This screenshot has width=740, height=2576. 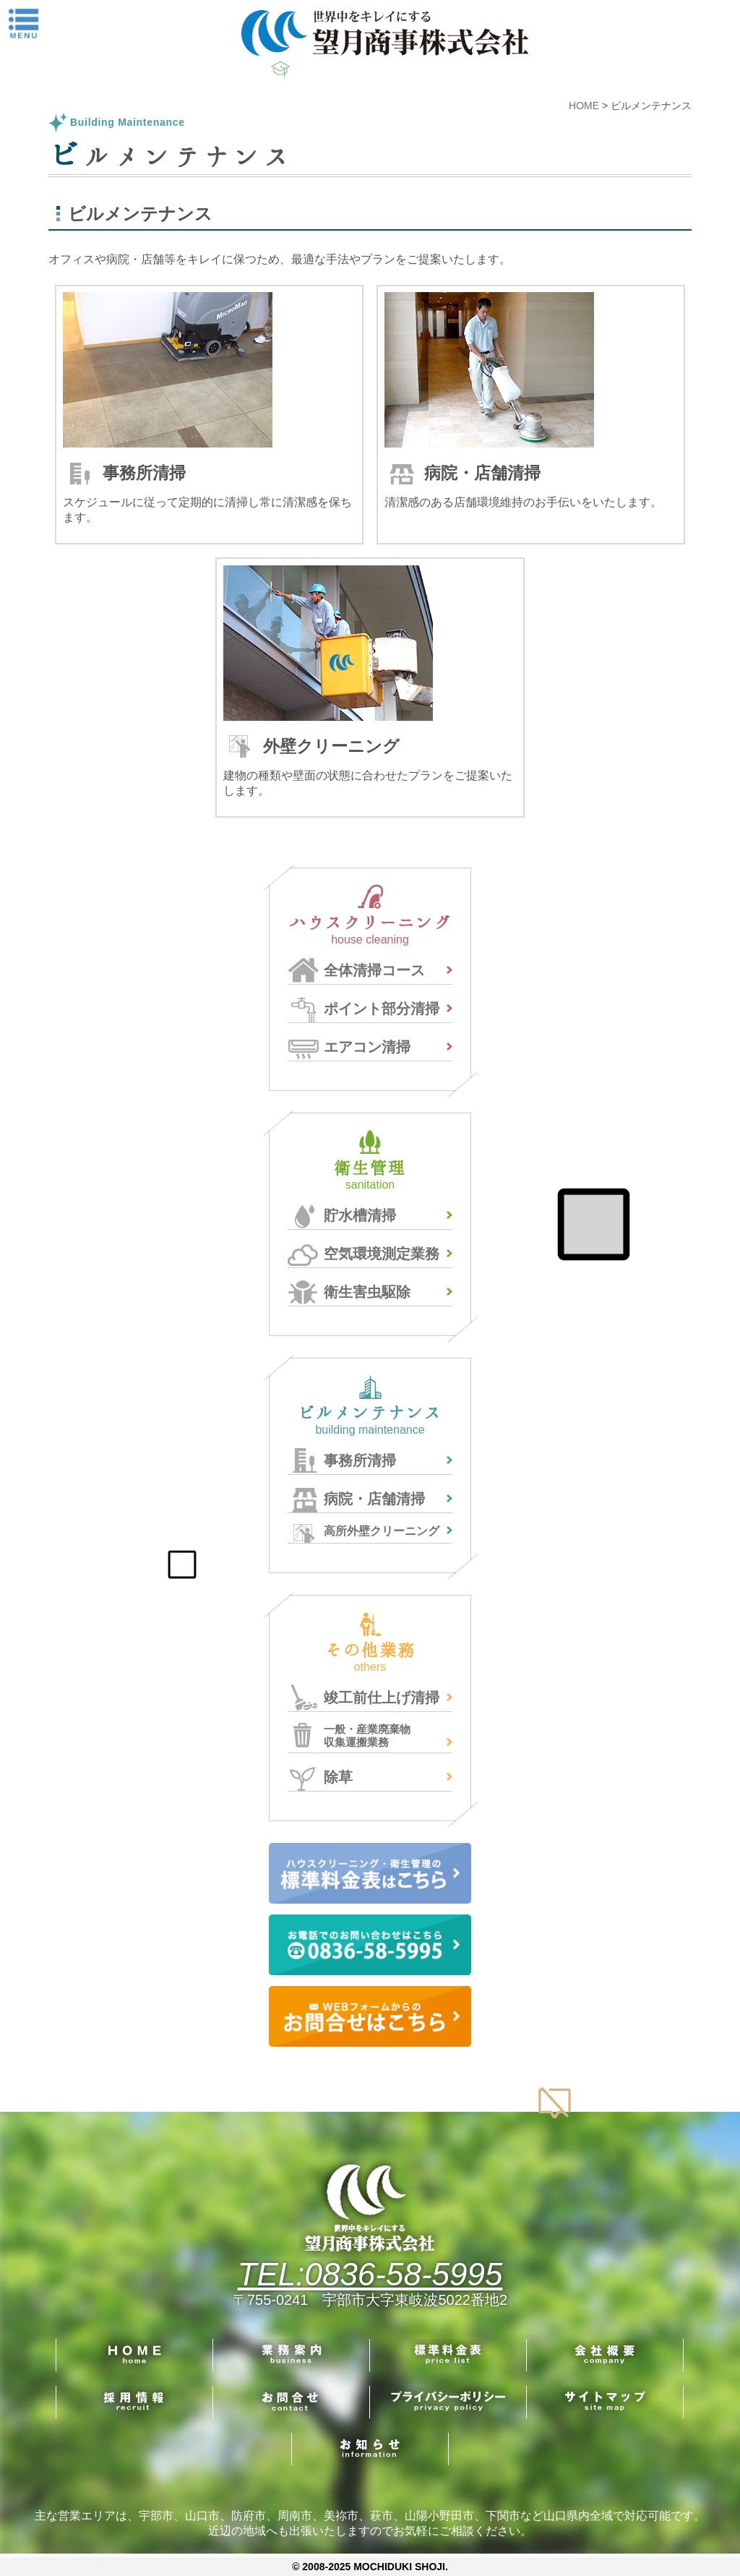 I want to click on stop media playback, so click(x=593, y=1224).